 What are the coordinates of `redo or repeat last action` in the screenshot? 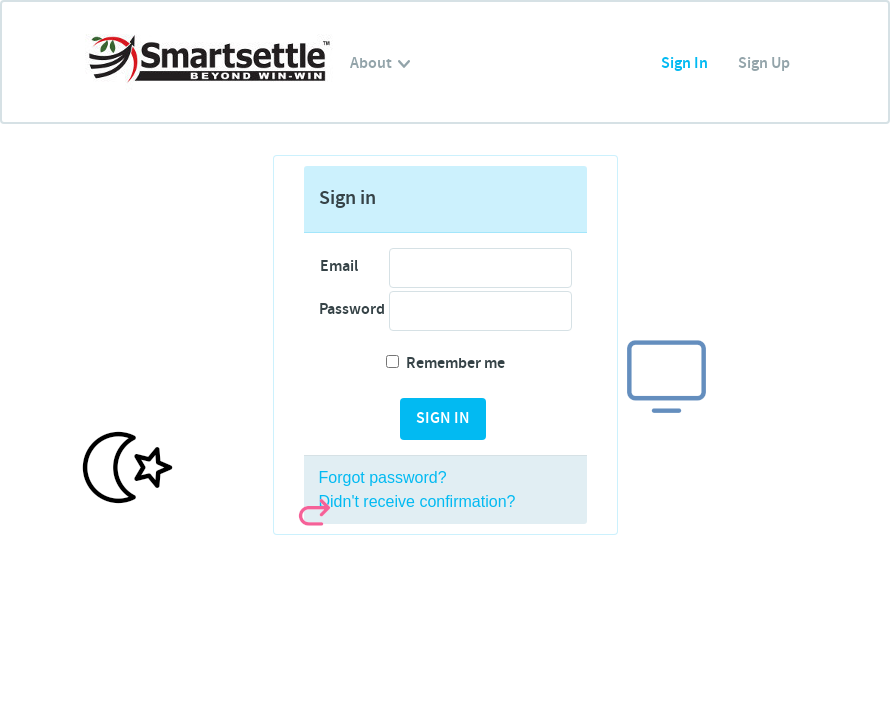 It's located at (314, 513).